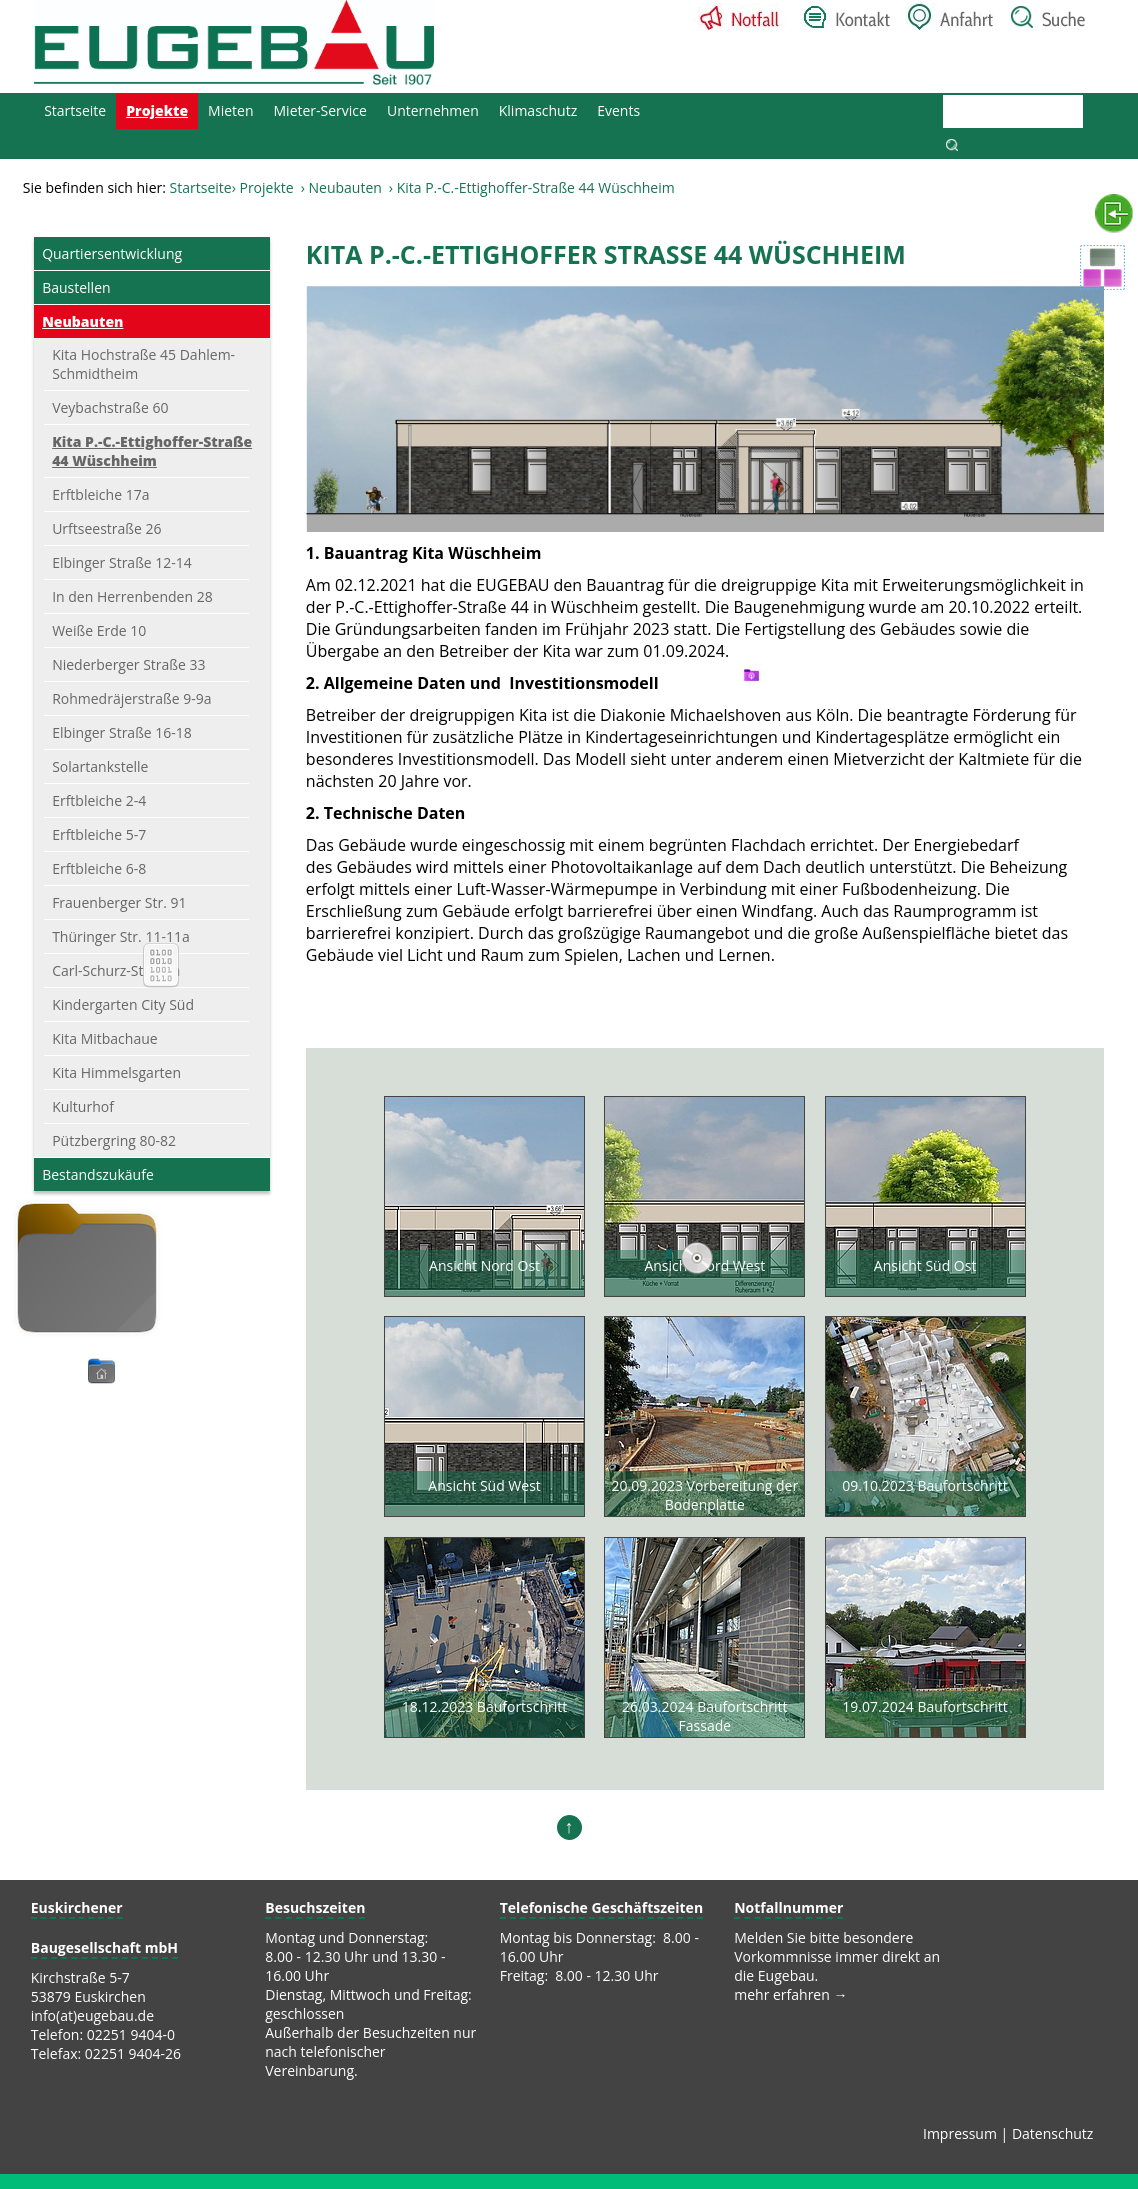 This screenshot has width=1138, height=2189. What do you see at coordinates (697, 1258) in the screenshot?
I see `indicates a rewritable DVD disc drive` at bounding box center [697, 1258].